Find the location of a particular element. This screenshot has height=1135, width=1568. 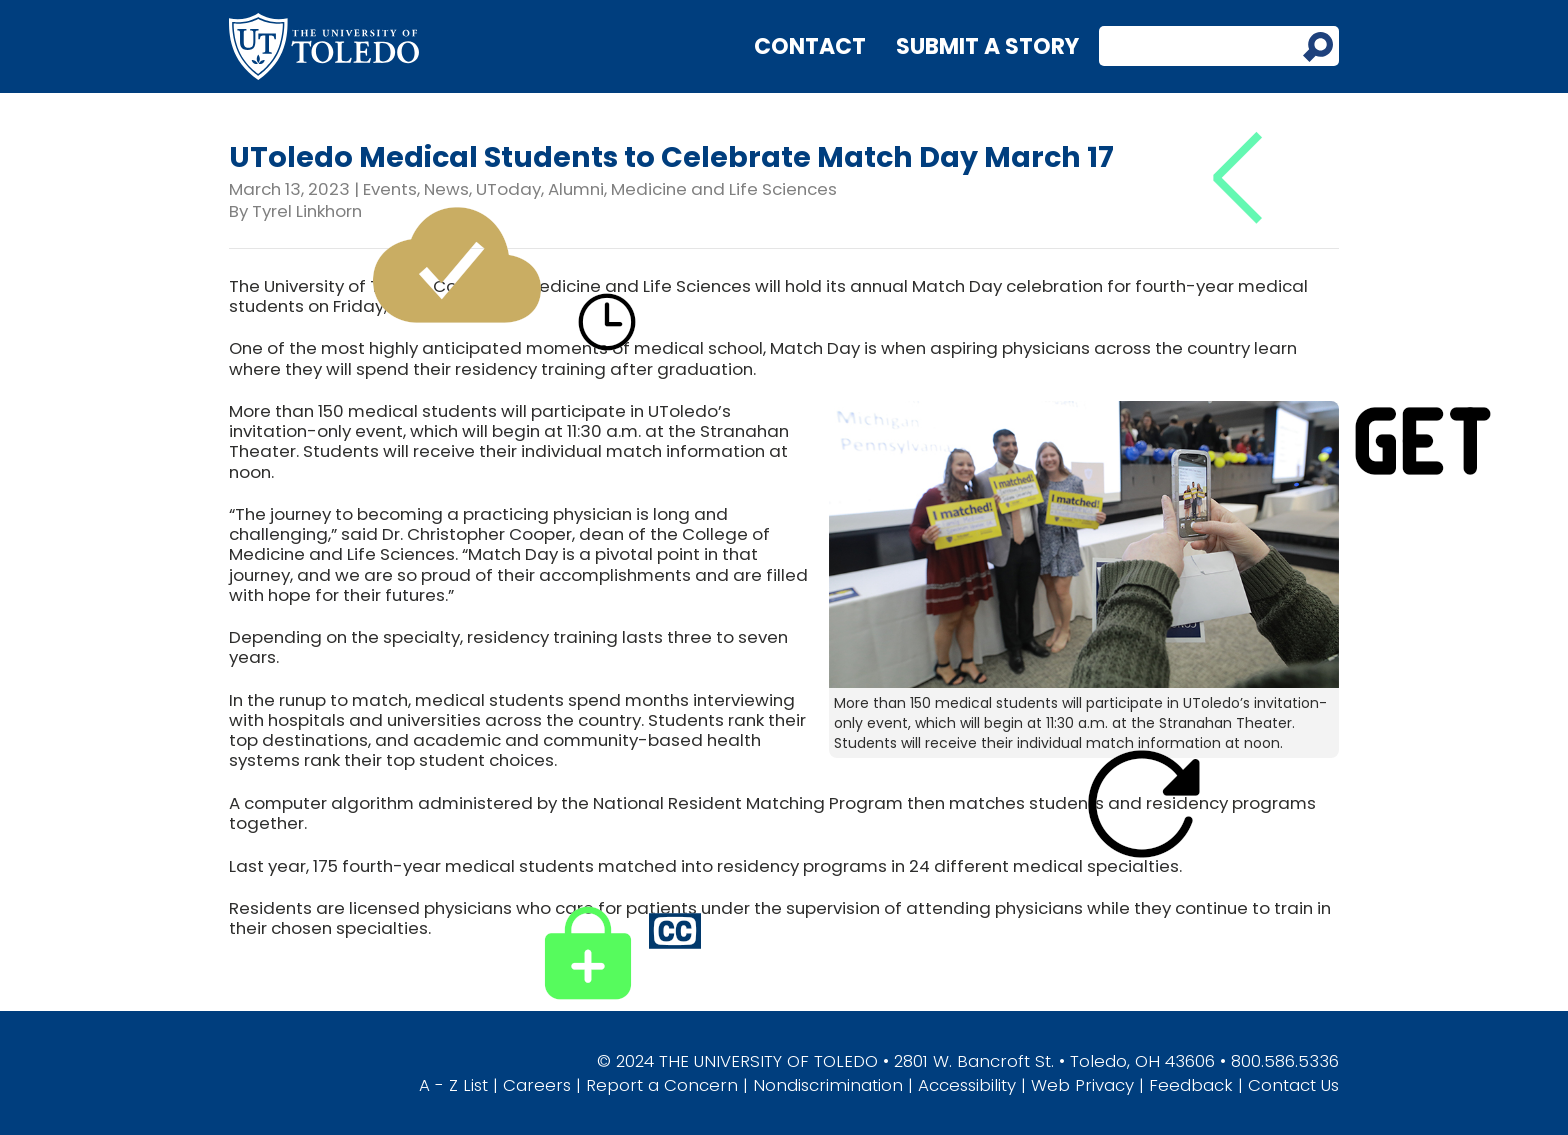

indicates an HTTP GET request method is located at coordinates (1423, 441).